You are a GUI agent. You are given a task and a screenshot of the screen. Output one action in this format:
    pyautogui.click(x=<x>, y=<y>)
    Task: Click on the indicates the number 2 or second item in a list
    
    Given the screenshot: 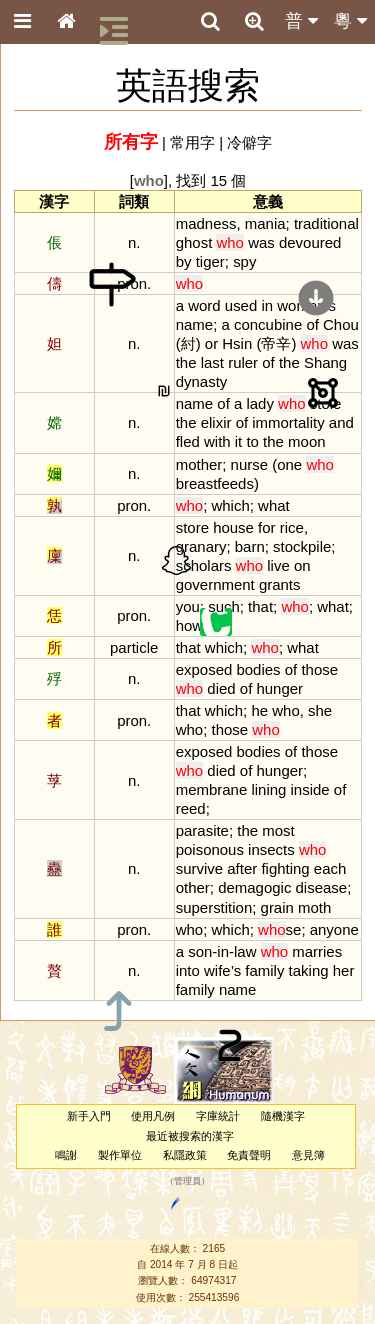 What is the action you would take?
    pyautogui.click(x=229, y=1045)
    